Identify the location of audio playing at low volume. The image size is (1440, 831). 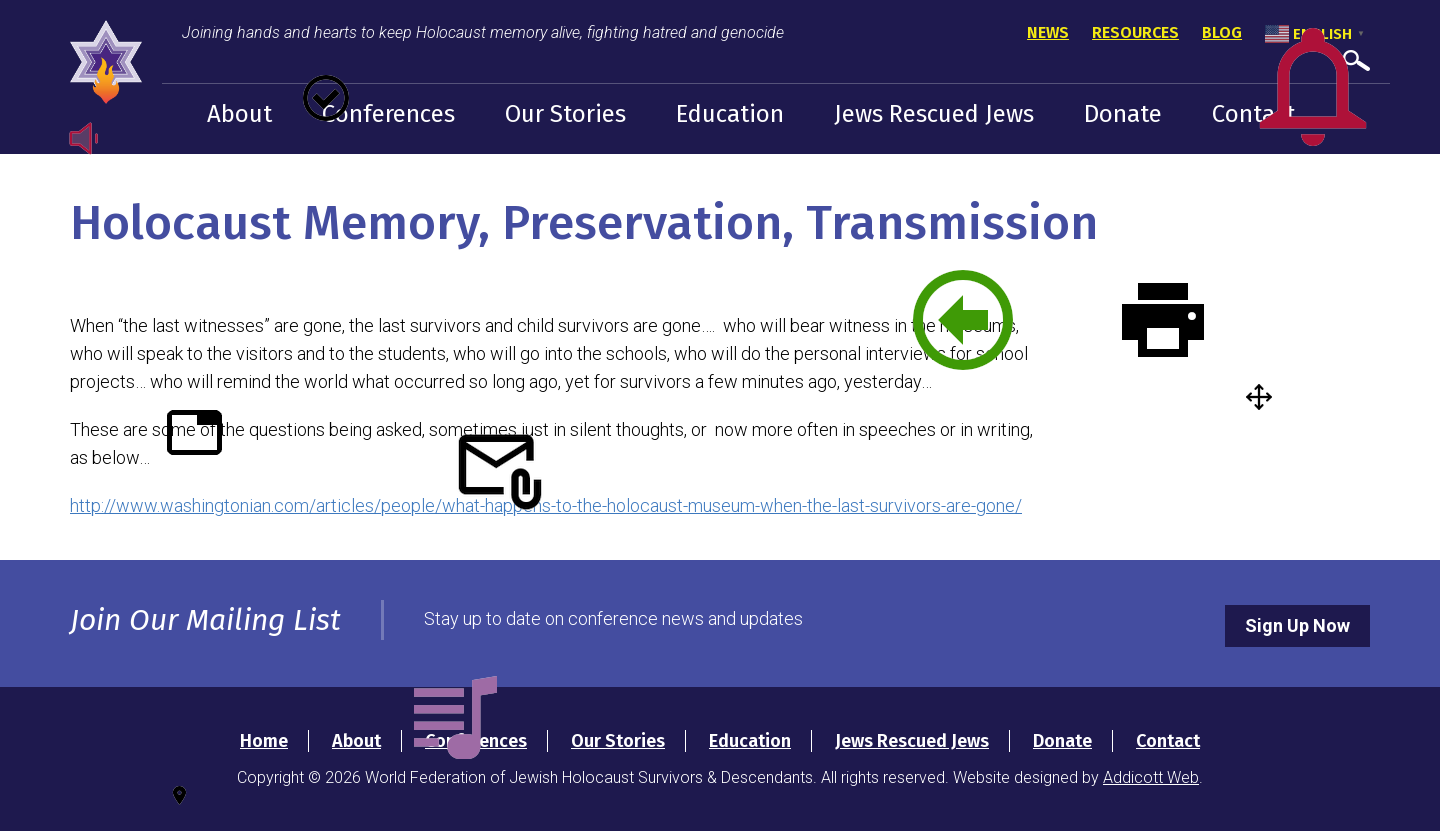
(85, 138).